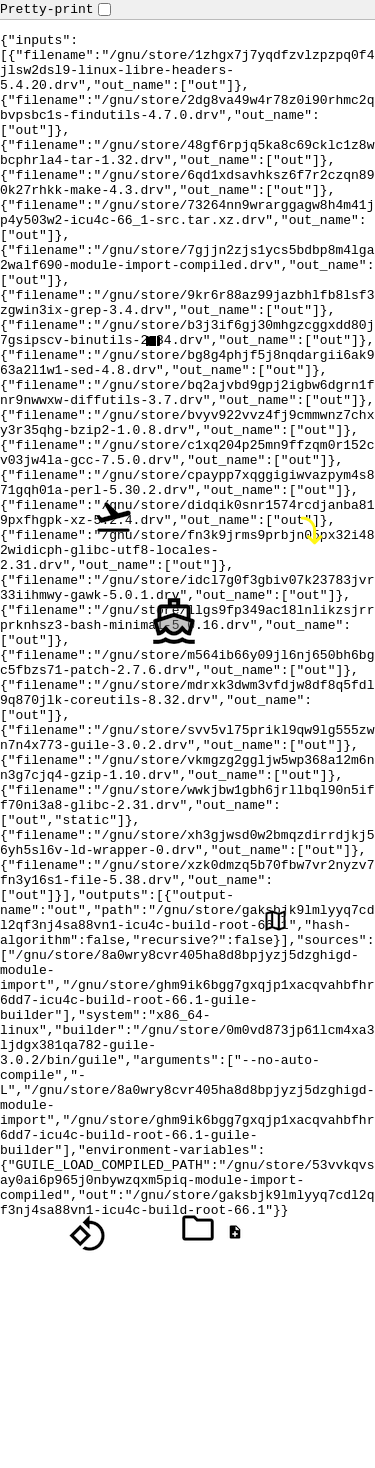 This screenshot has width=375, height=1468. I want to click on switch to array or column view layout, so click(152, 341).